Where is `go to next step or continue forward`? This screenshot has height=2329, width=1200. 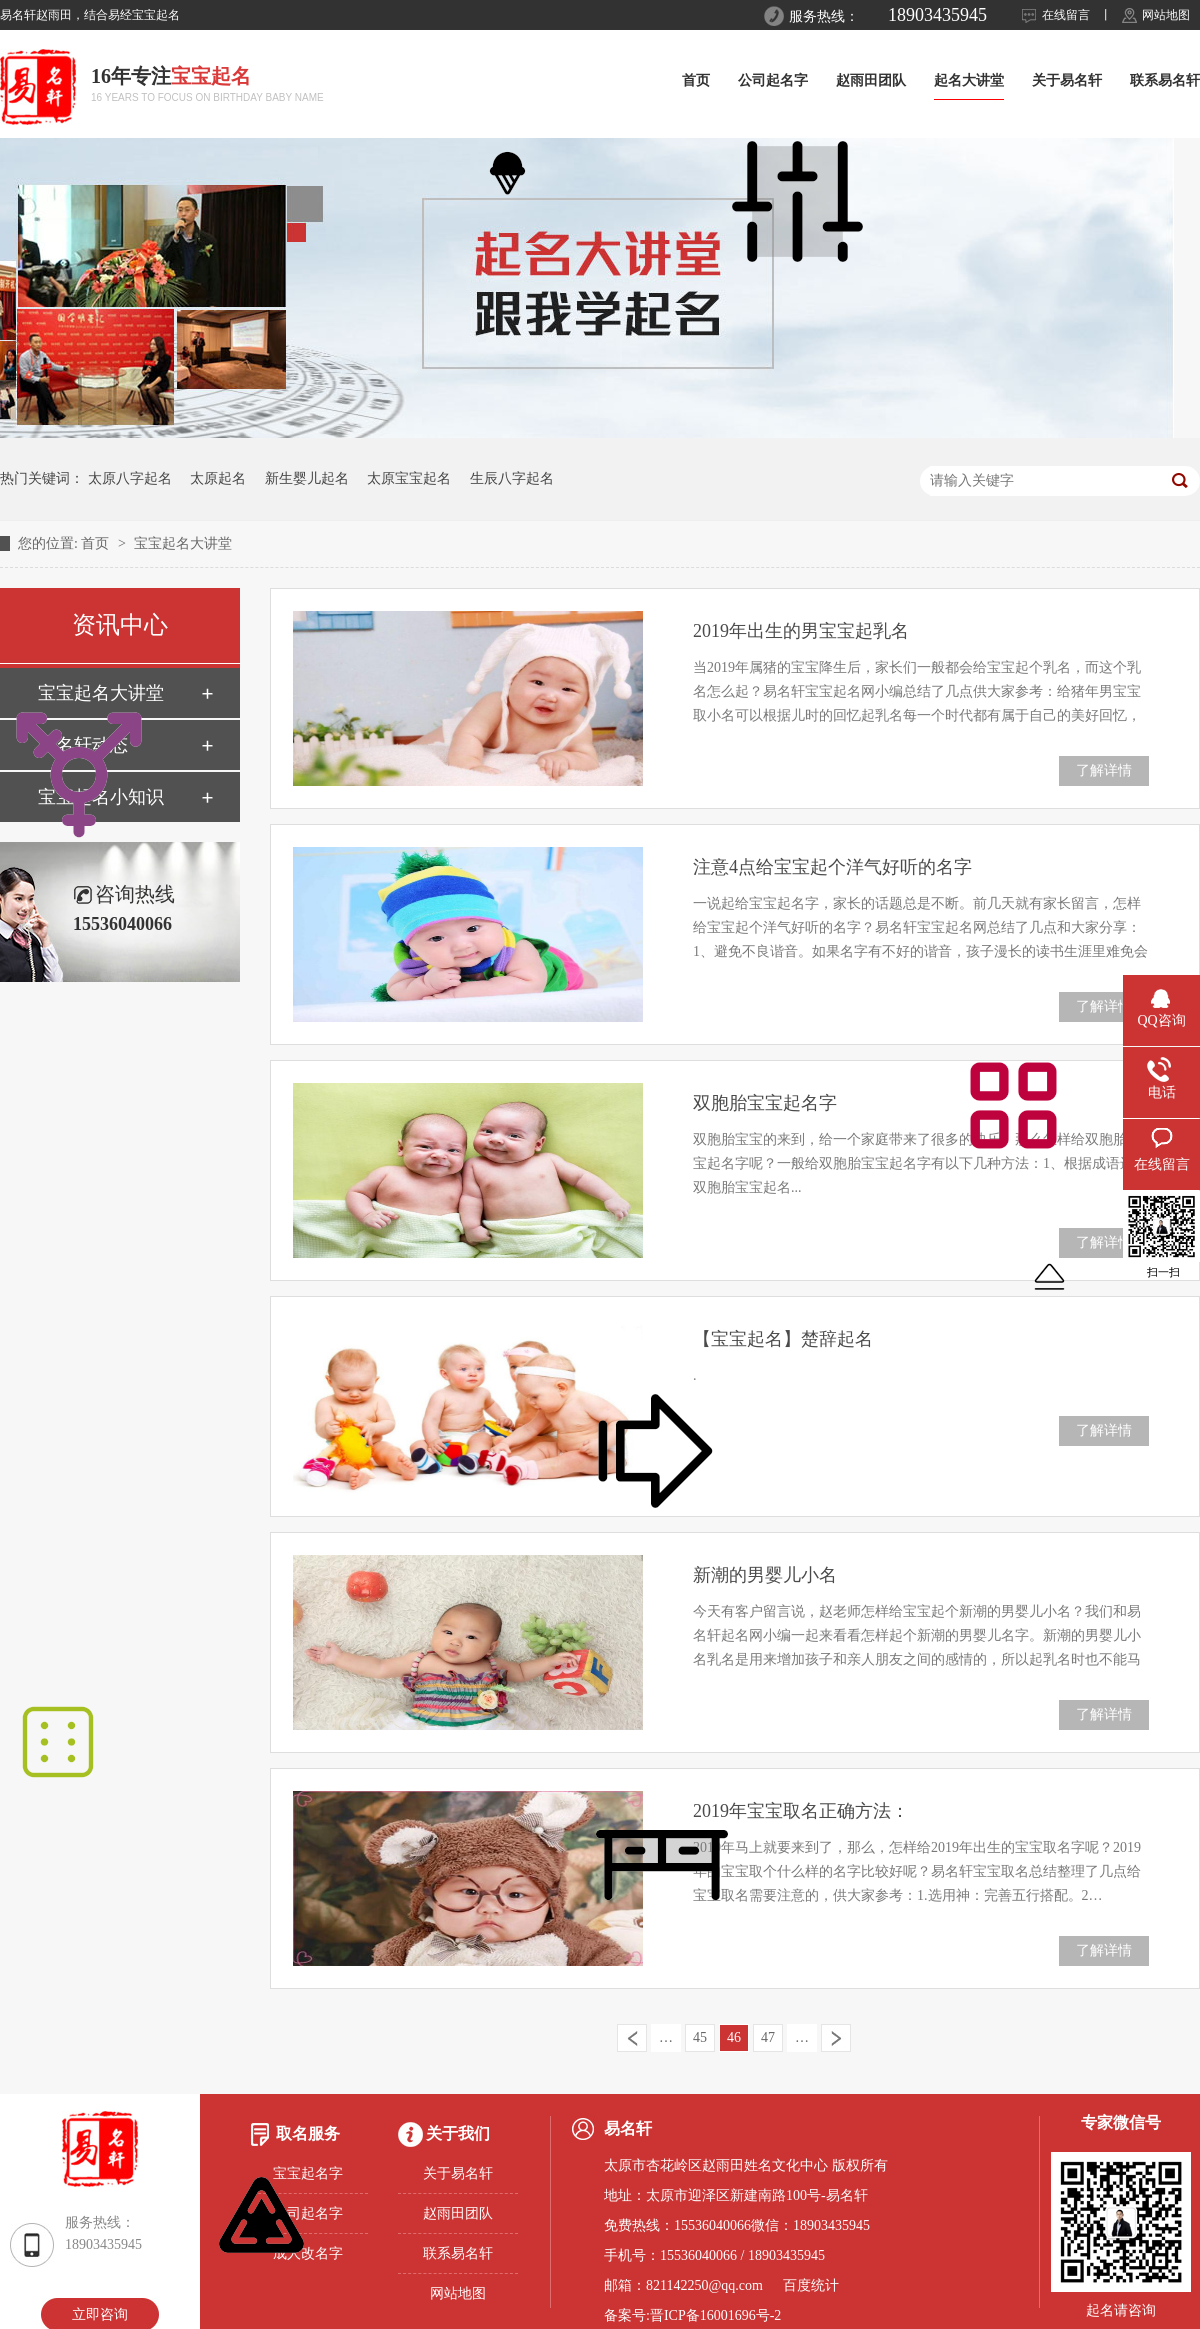
go to next step or continue forward is located at coordinates (651, 1451).